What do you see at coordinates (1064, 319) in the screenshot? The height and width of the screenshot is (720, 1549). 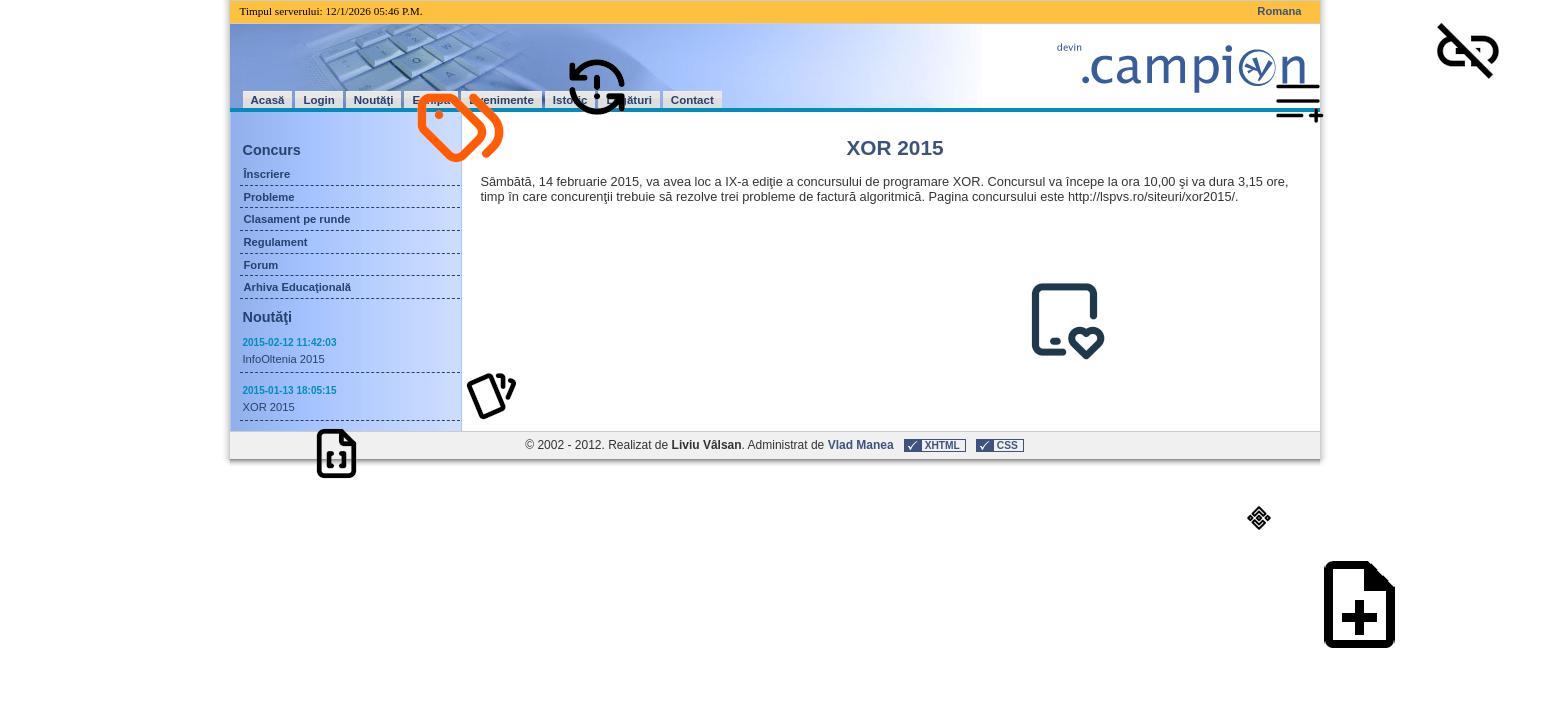 I see `add device to favorites` at bounding box center [1064, 319].